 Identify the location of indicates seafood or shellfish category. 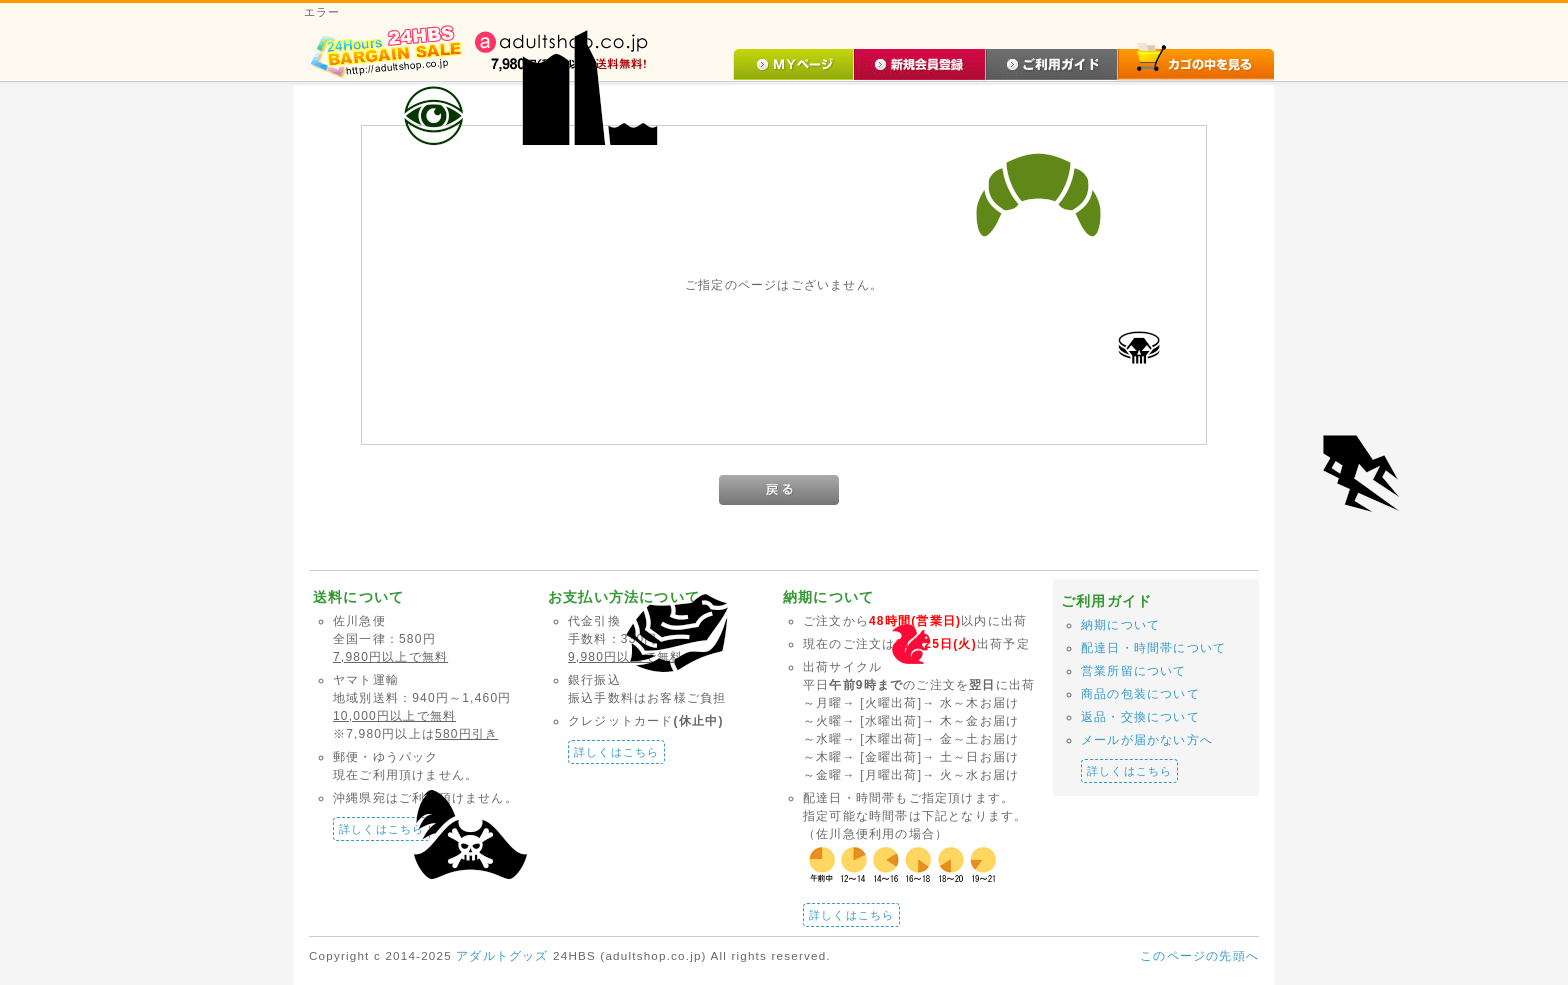
(677, 633).